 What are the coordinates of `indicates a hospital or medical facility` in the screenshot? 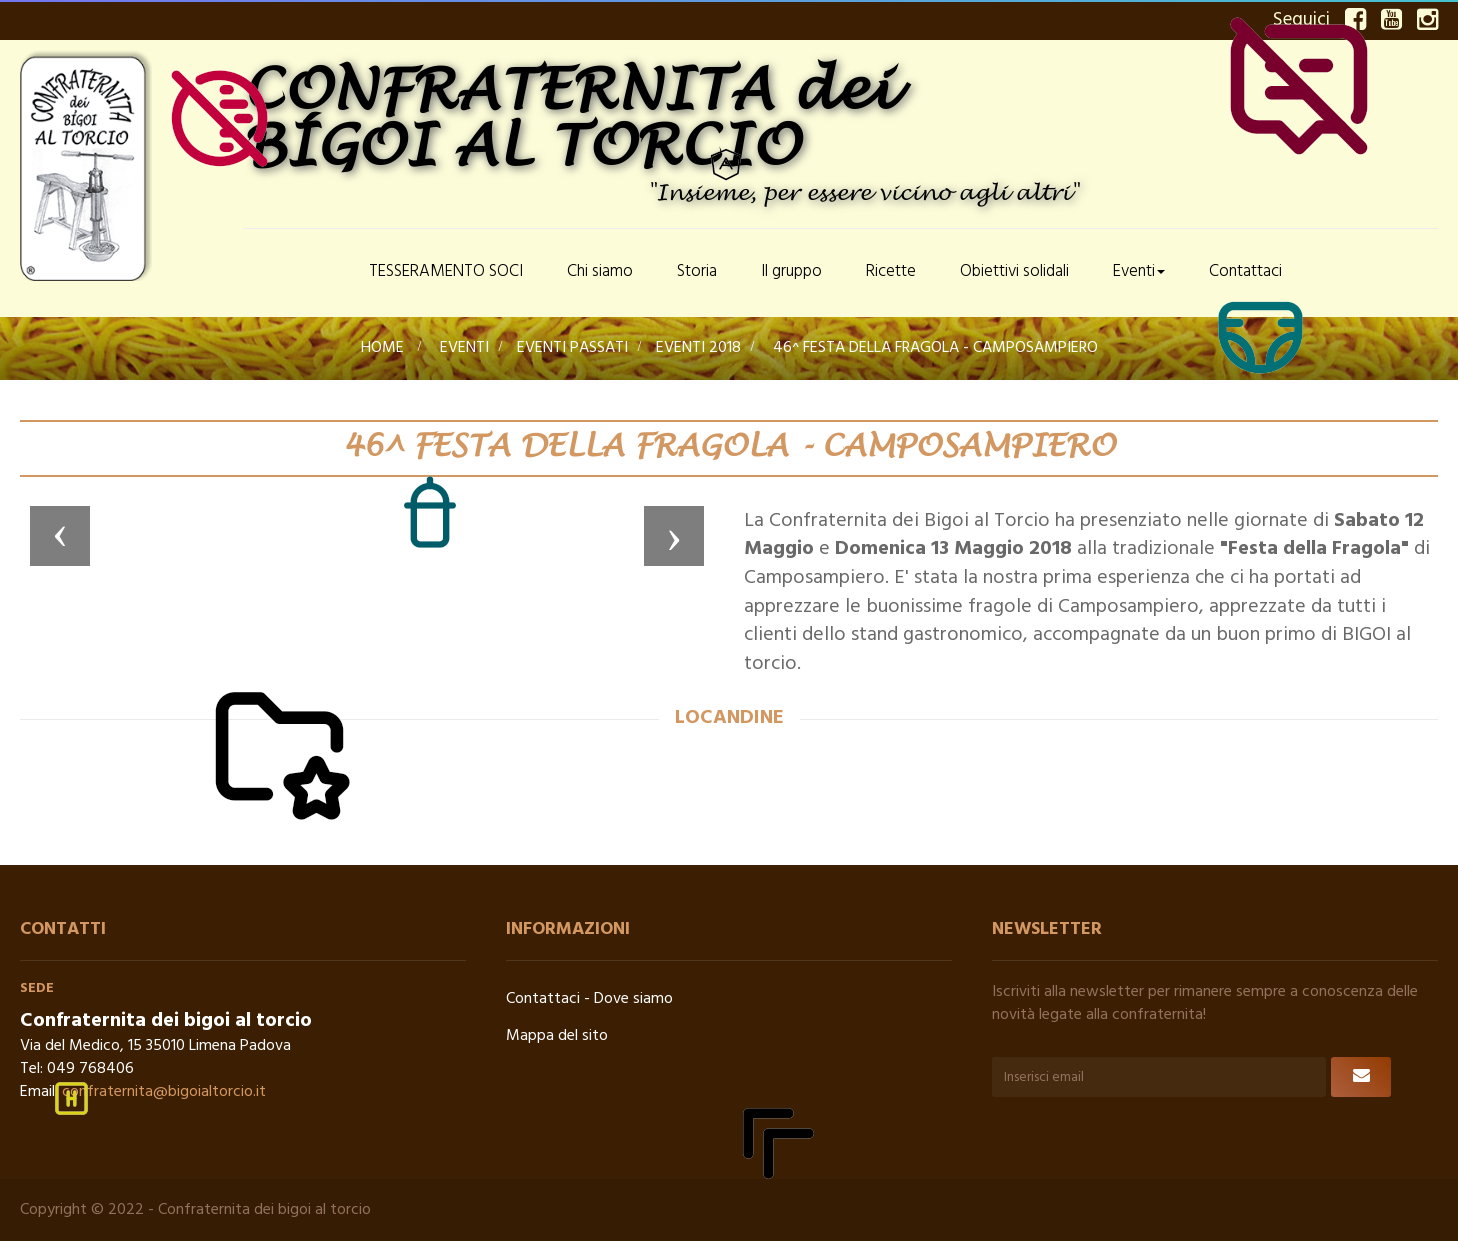 It's located at (71, 1098).